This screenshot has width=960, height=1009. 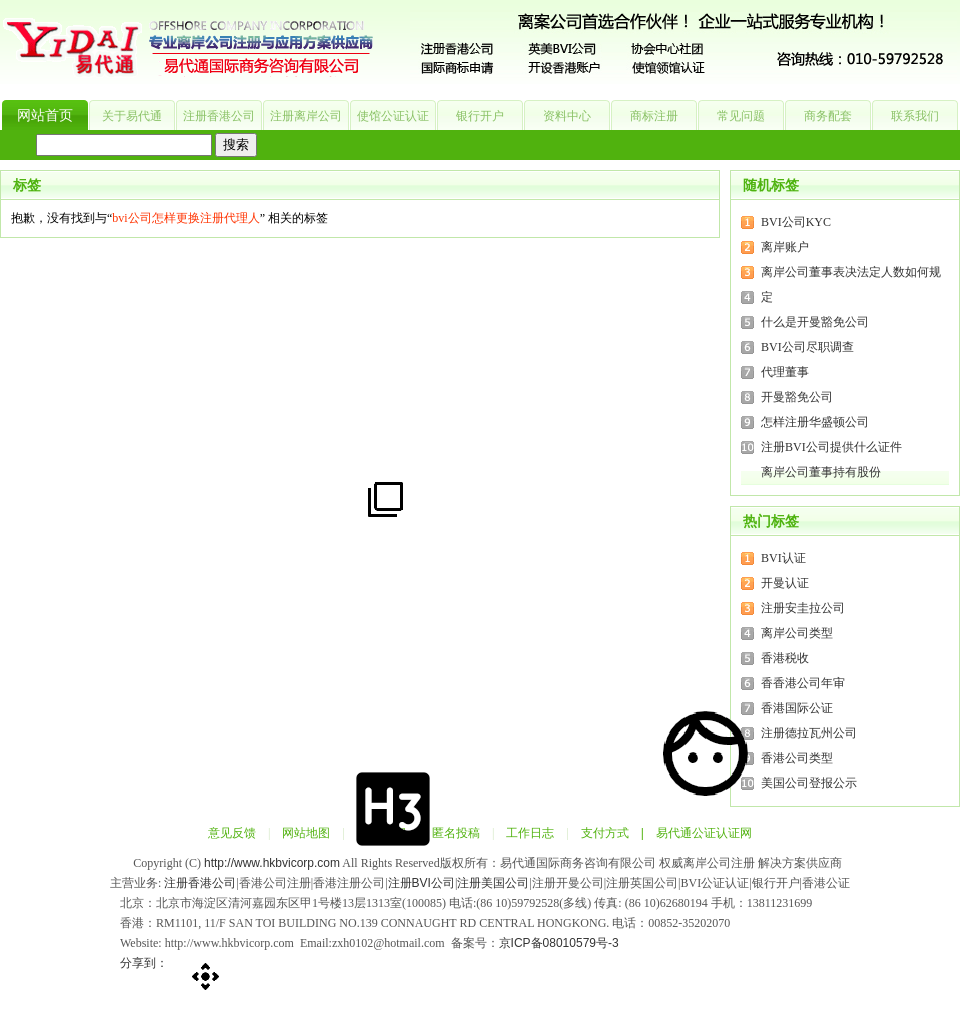 What do you see at coordinates (393, 809) in the screenshot?
I see `format text as heading level 3` at bounding box center [393, 809].